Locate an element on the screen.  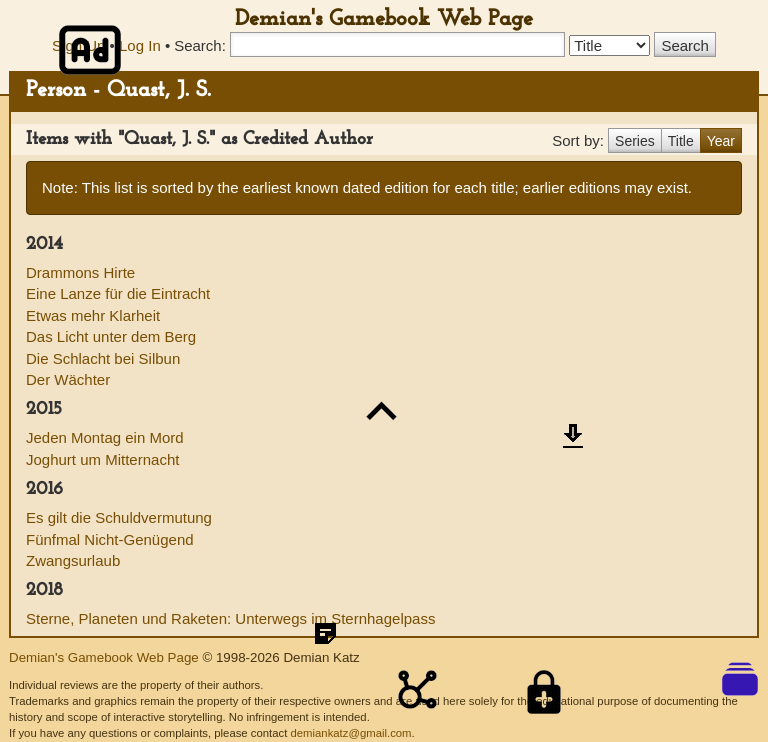
create a new sticky note is located at coordinates (325, 633).